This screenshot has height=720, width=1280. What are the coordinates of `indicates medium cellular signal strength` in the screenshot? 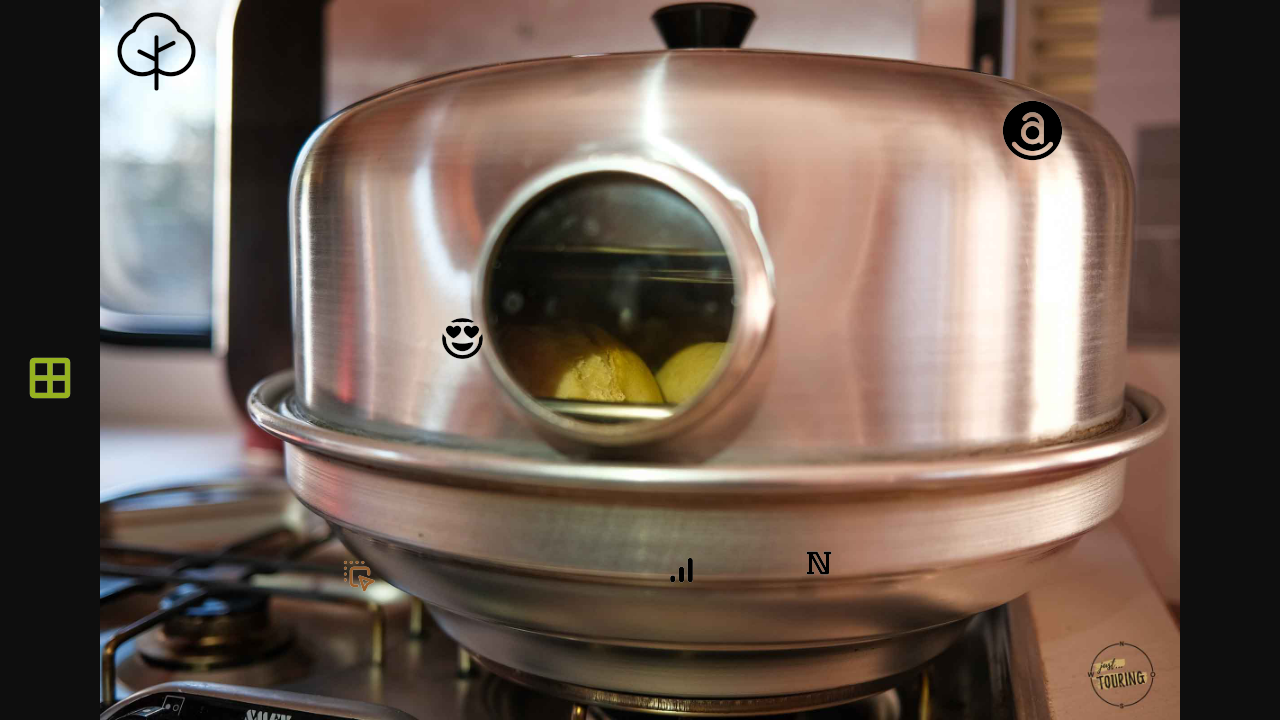 It's located at (692, 564).